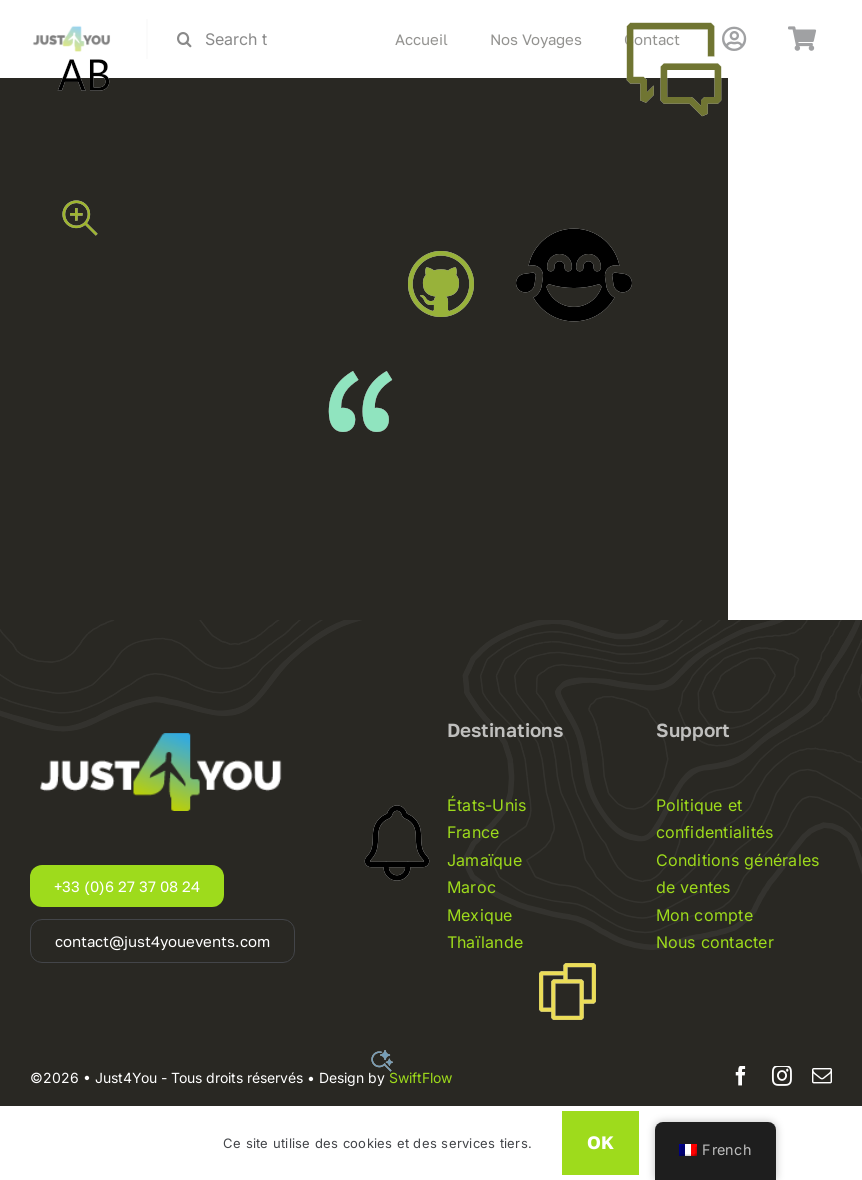  What do you see at coordinates (574, 275) in the screenshot?
I see `react with laughing emoji` at bounding box center [574, 275].